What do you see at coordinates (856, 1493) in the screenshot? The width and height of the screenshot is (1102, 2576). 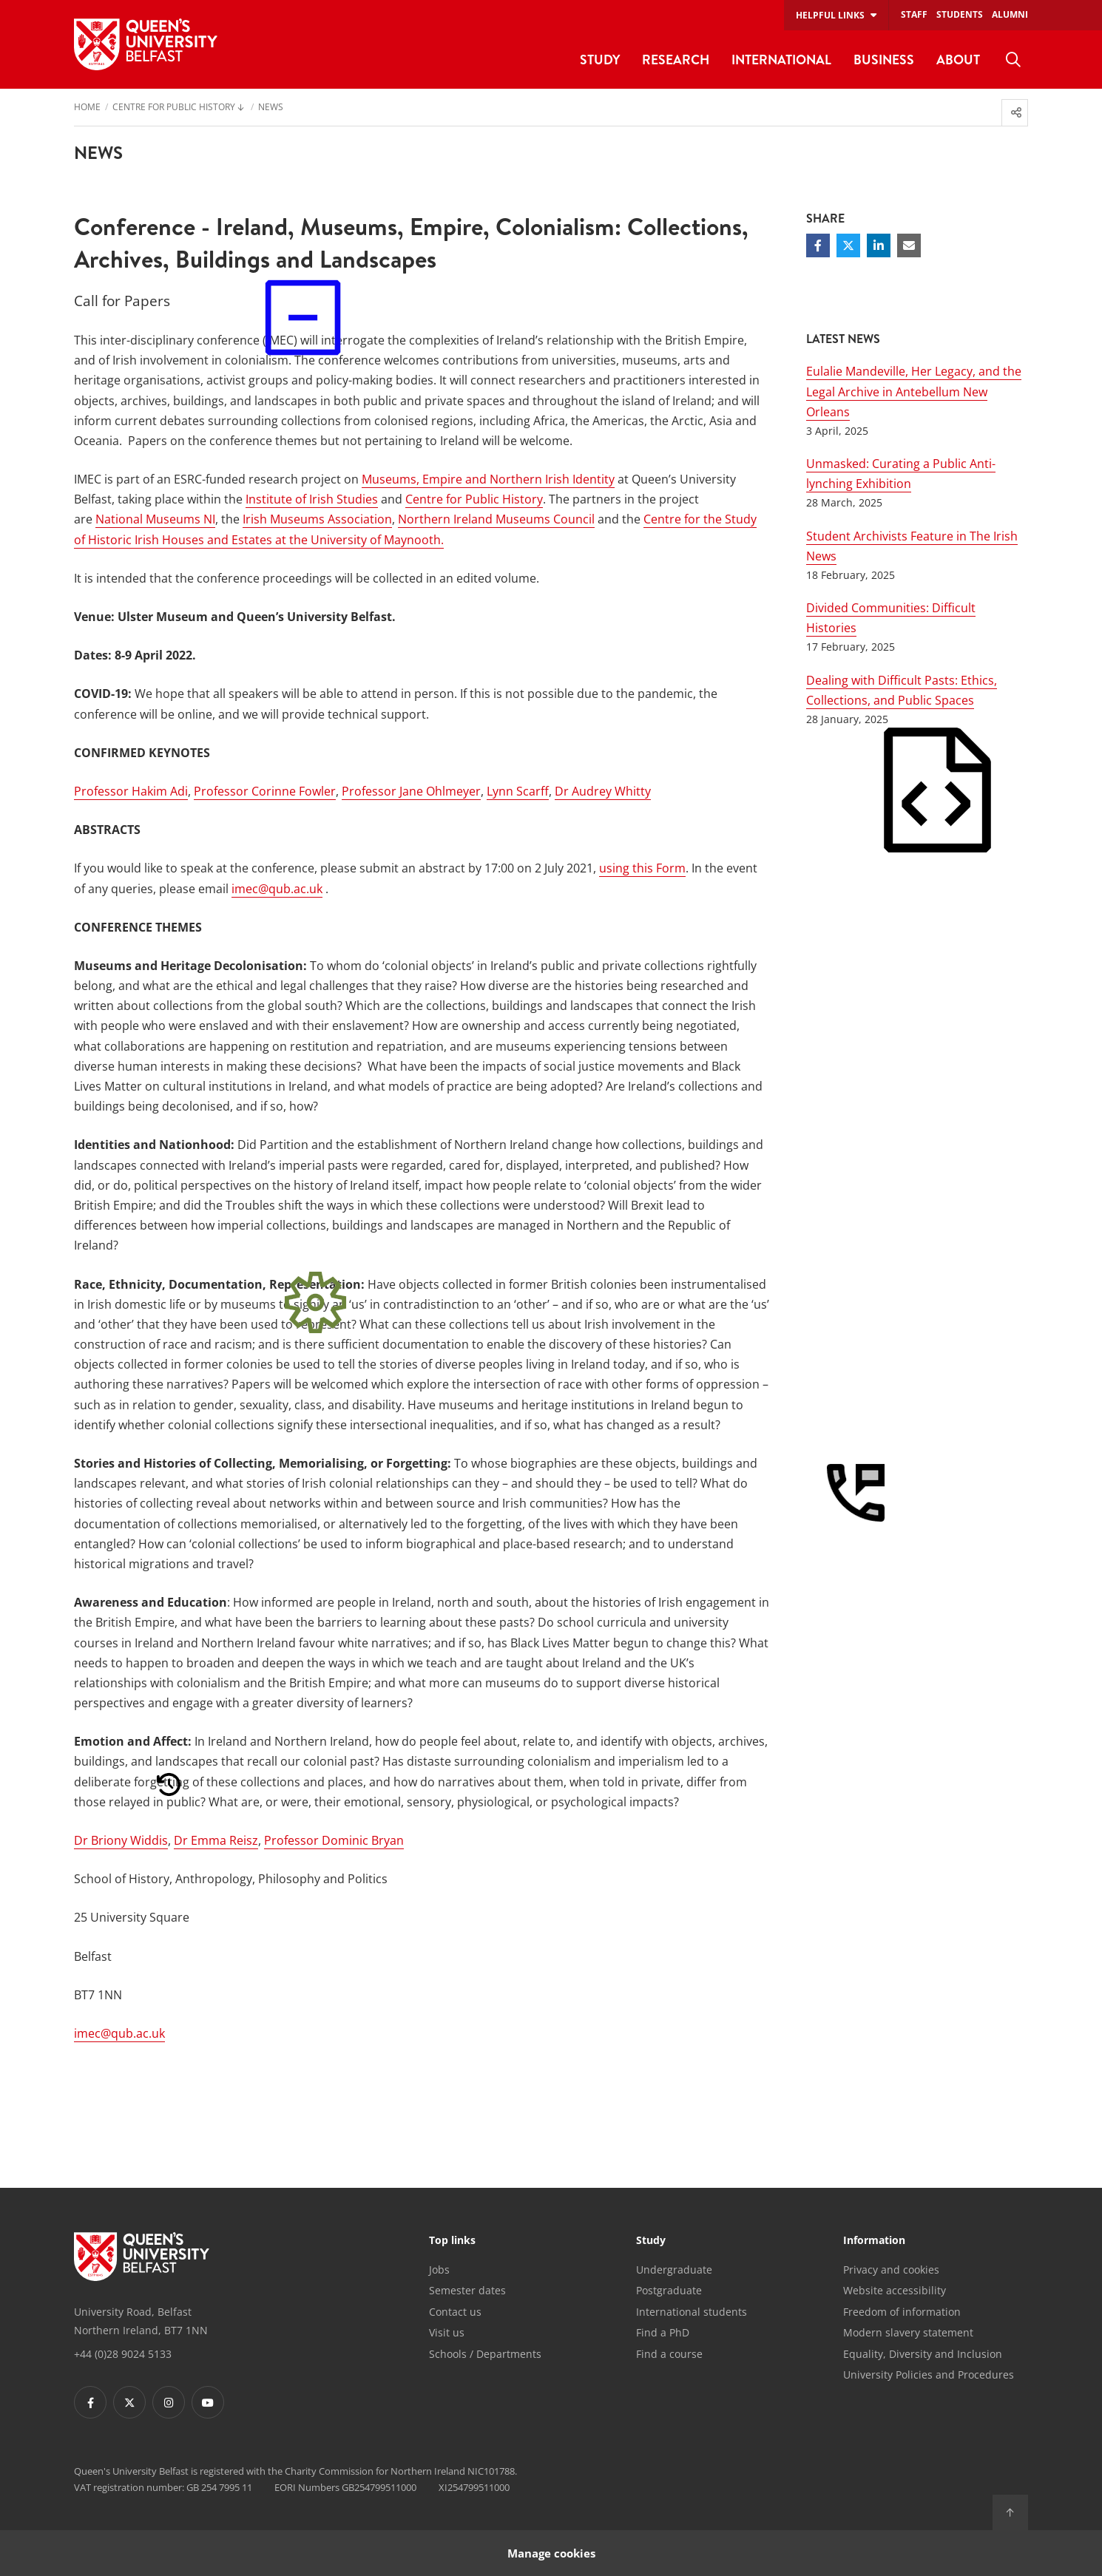 I see `access voicemail or phone messages` at bounding box center [856, 1493].